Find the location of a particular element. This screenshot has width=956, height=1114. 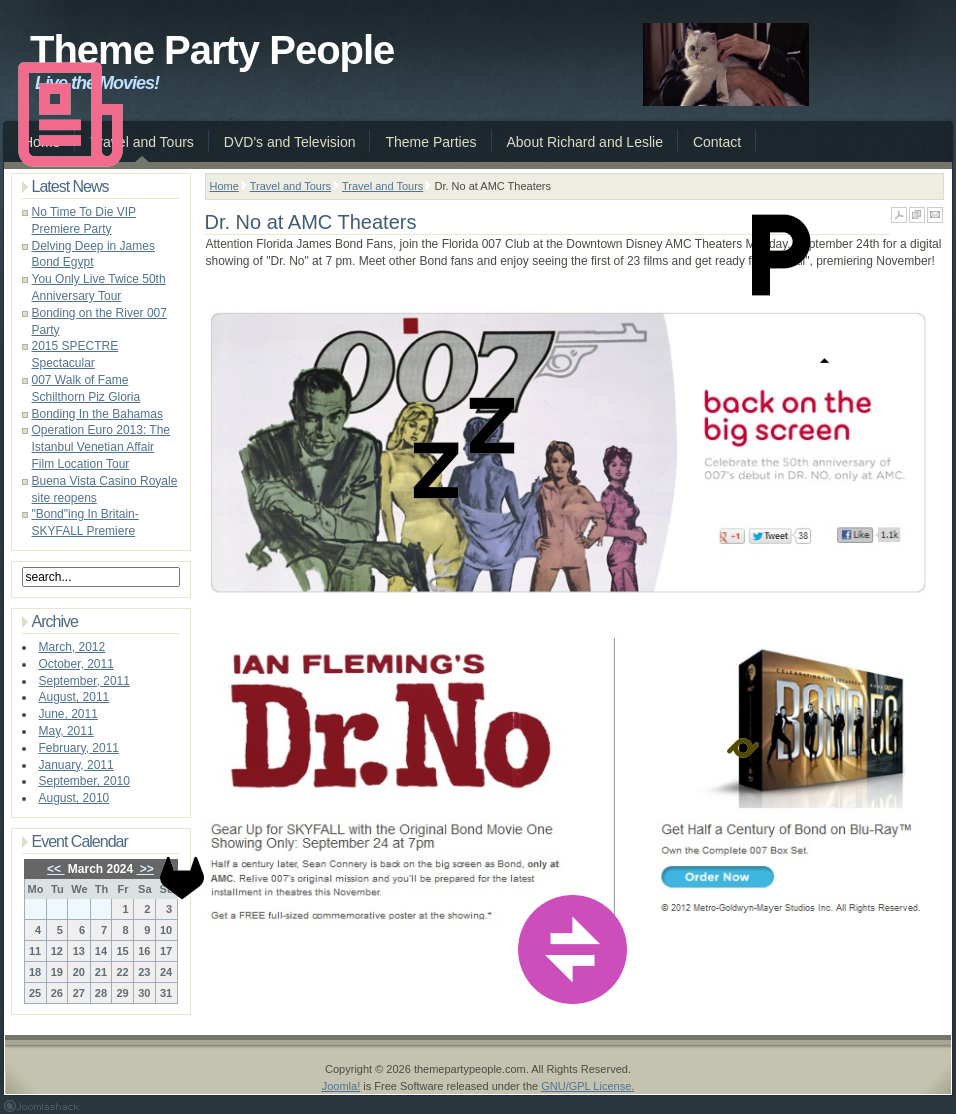

view news articles is located at coordinates (70, 114).